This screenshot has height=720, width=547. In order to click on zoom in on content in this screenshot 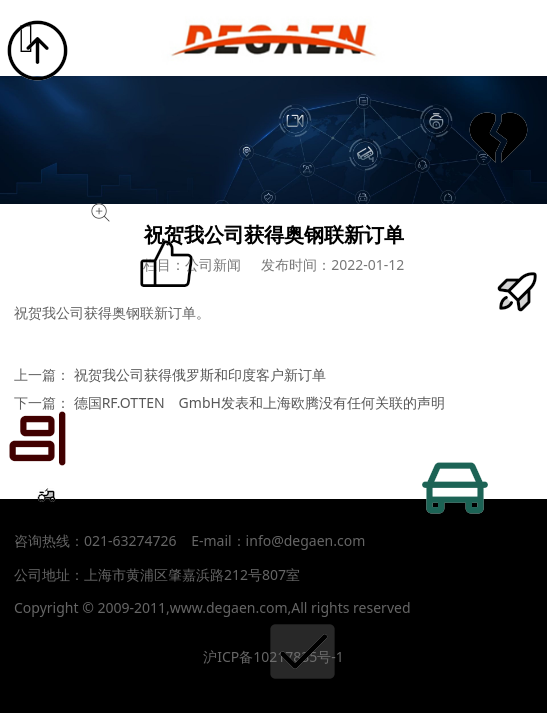, I will do `click(100, 212)`.